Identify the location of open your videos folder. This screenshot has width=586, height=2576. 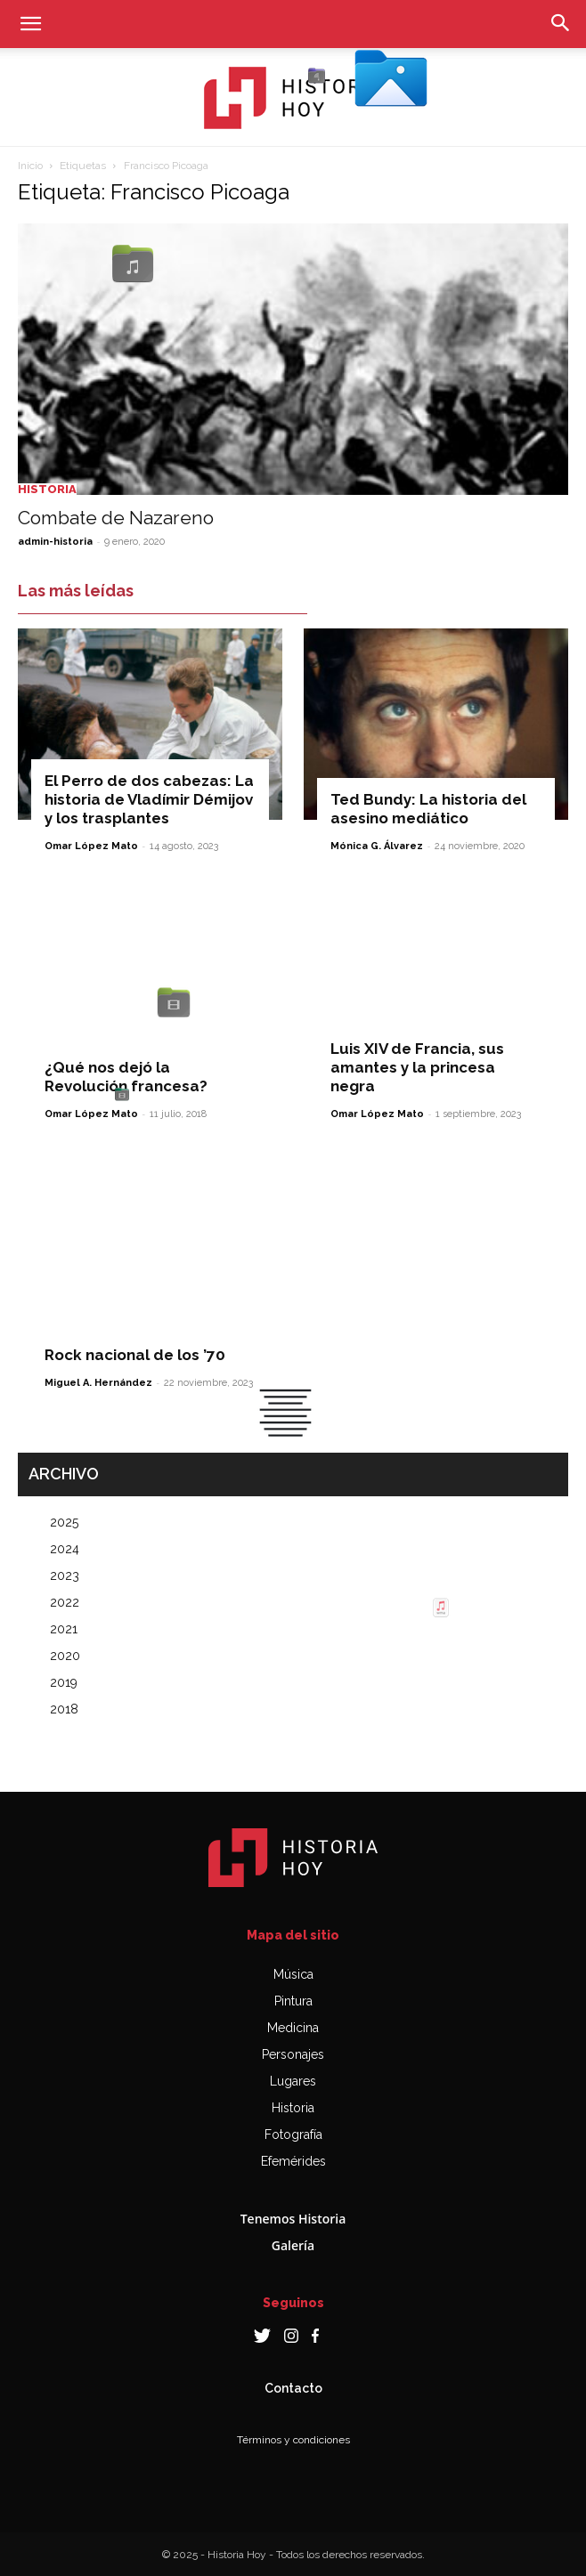
(174, 1002).